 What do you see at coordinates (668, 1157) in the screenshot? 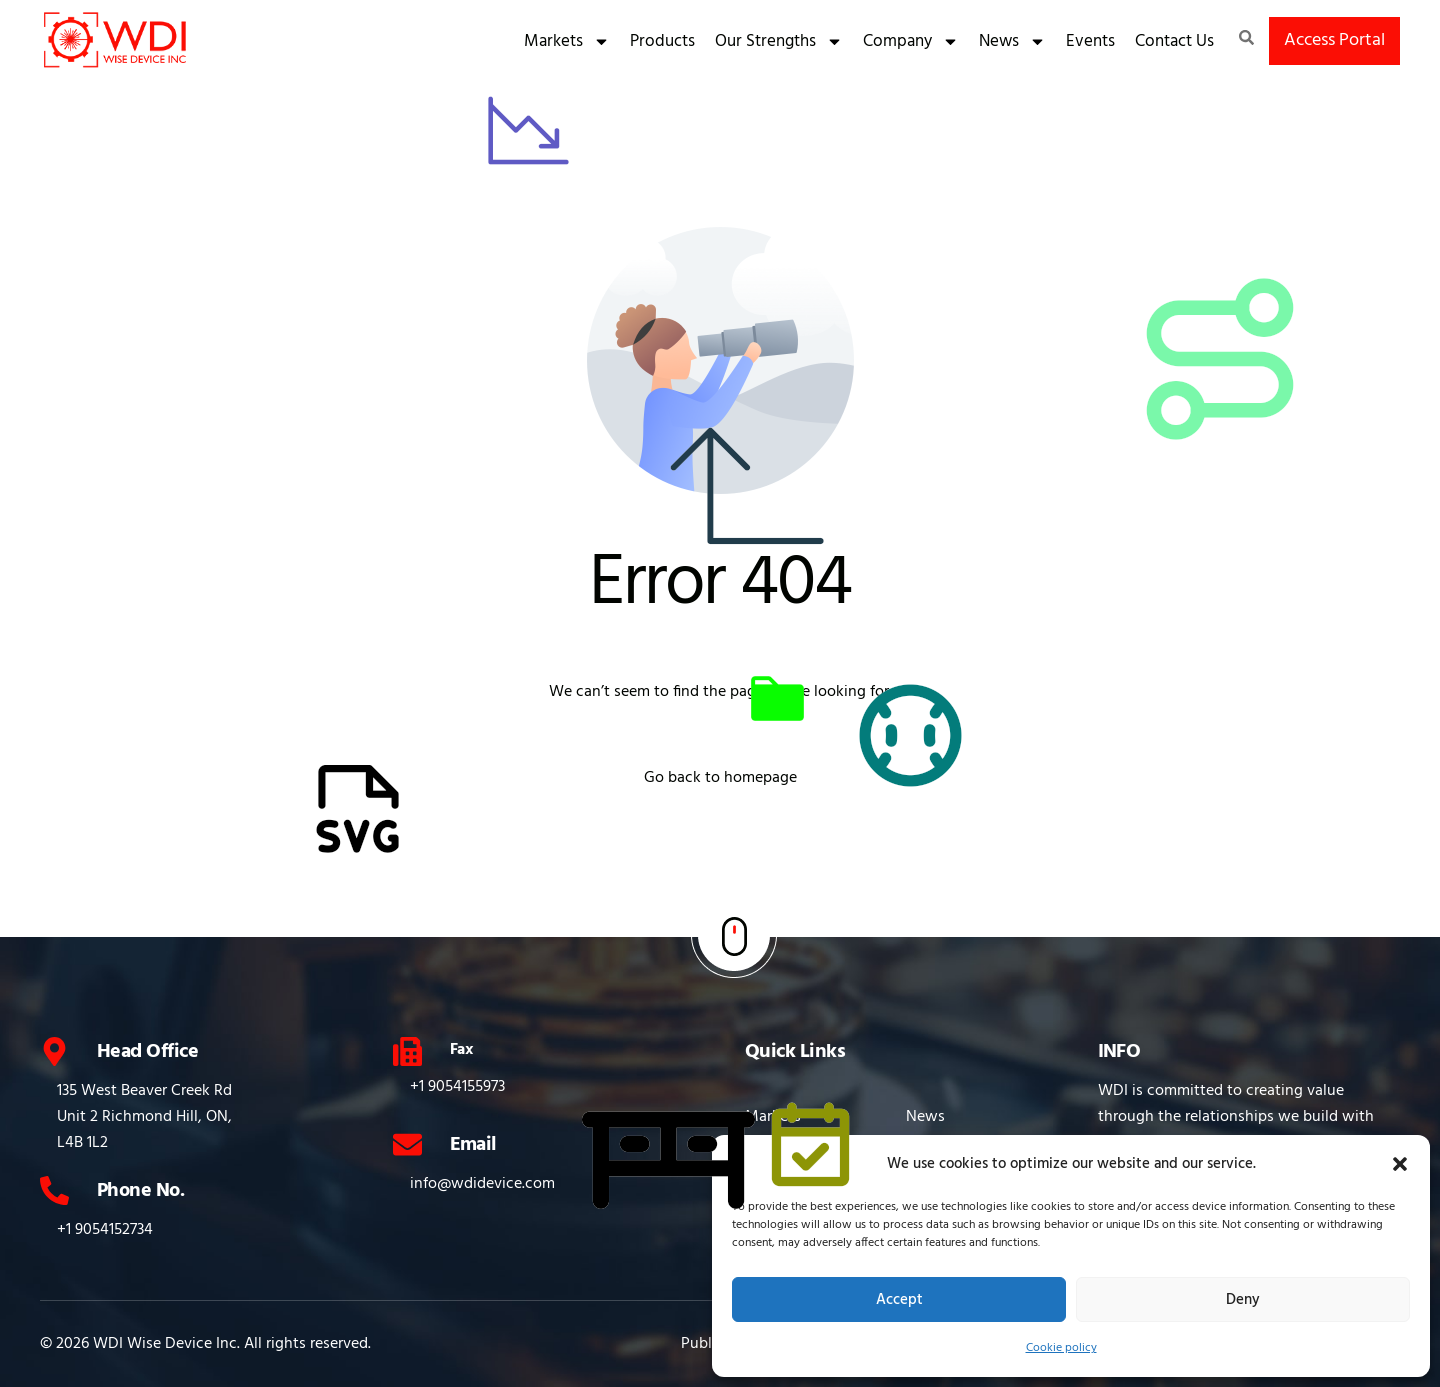
I see `access workspace or desk settings` at bounding box center [668, 1157].